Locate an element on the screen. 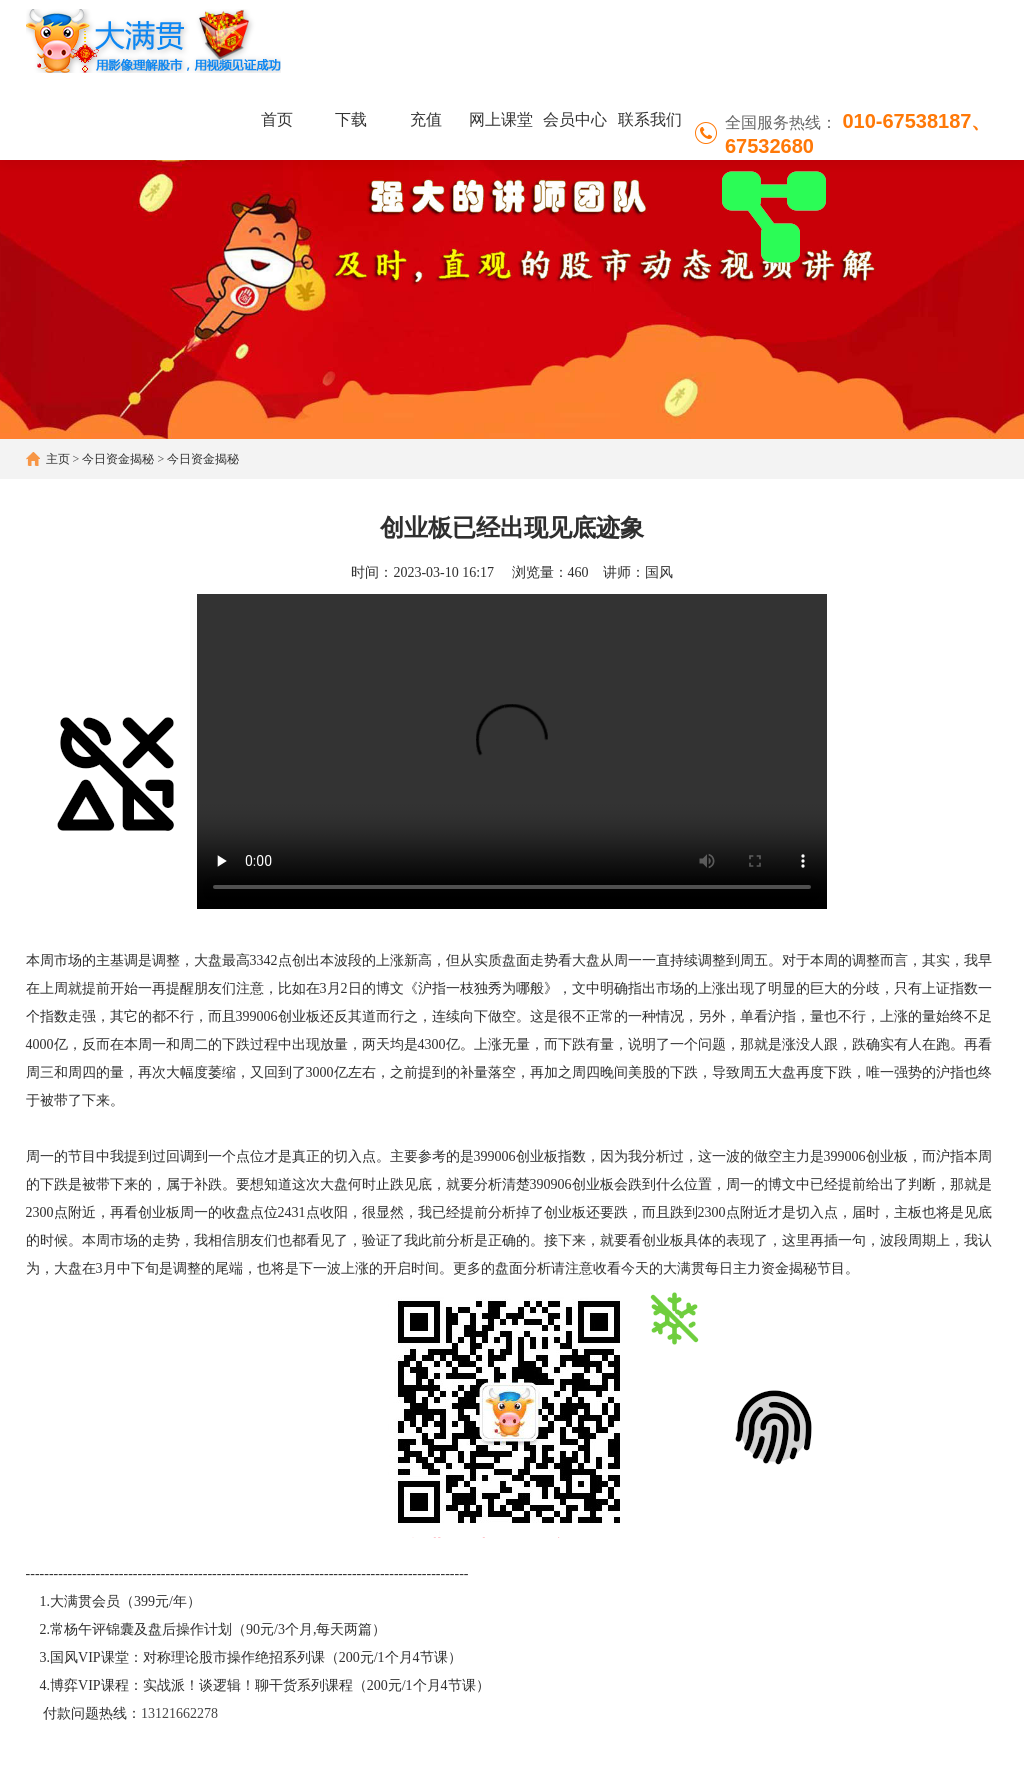 The height and width of the screenshot is (1791, 1024). authenticate with biometric fingerprint is located at coordinates (774, 1427).